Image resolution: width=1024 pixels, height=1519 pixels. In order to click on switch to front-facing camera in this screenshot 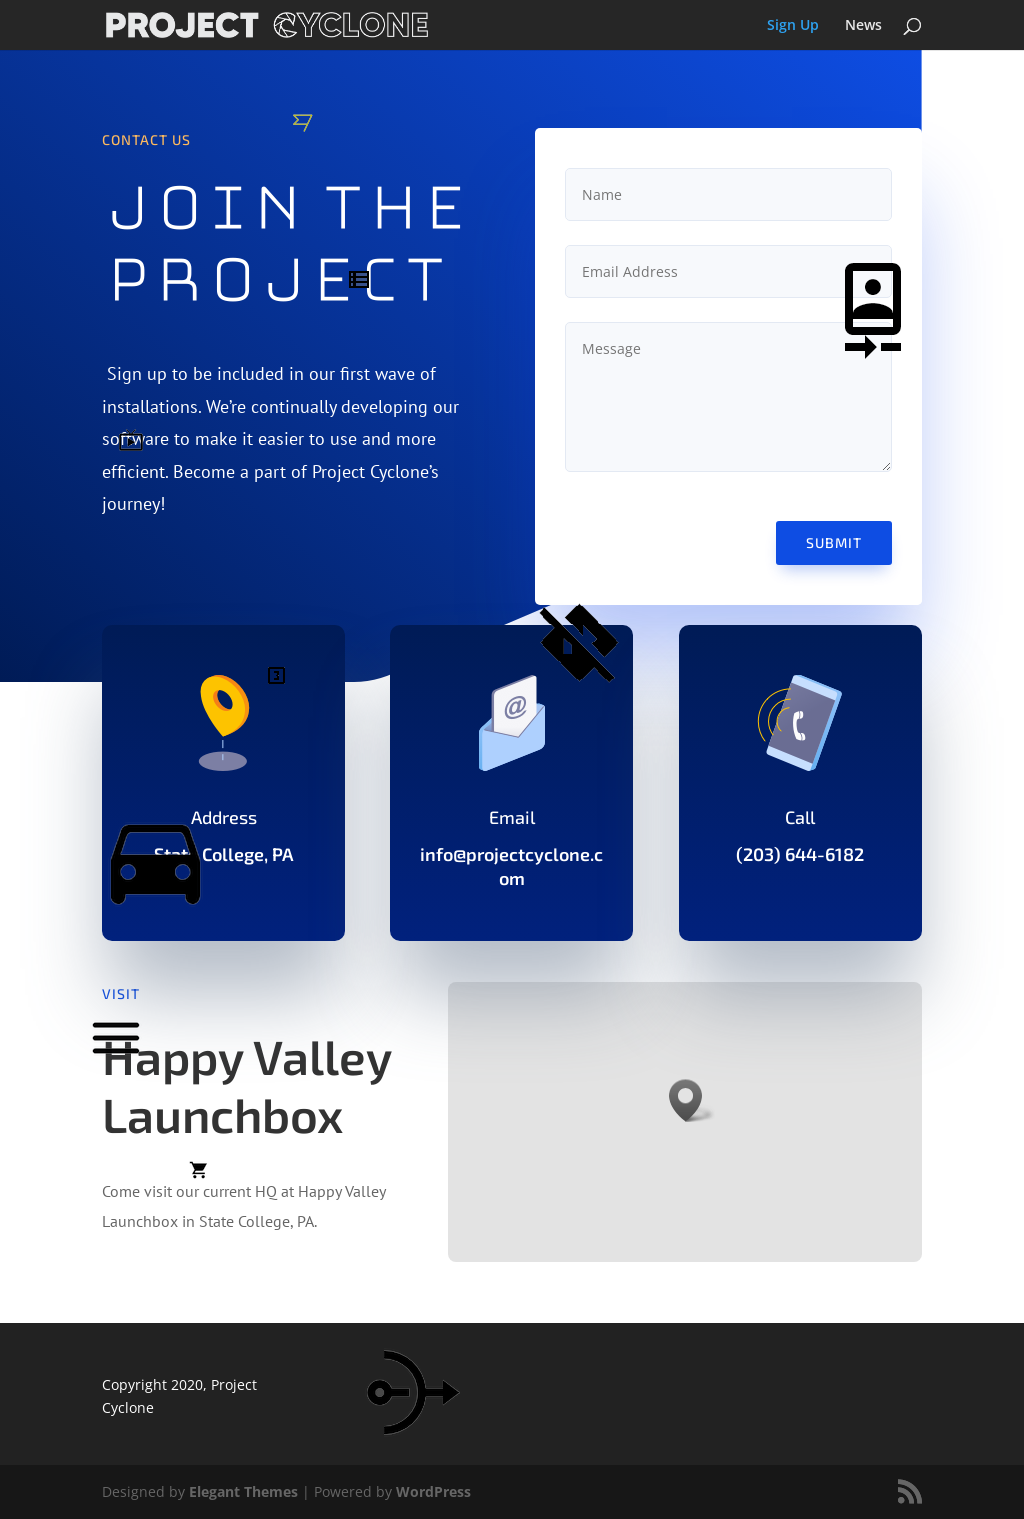, I will do `click(873, 311)`.